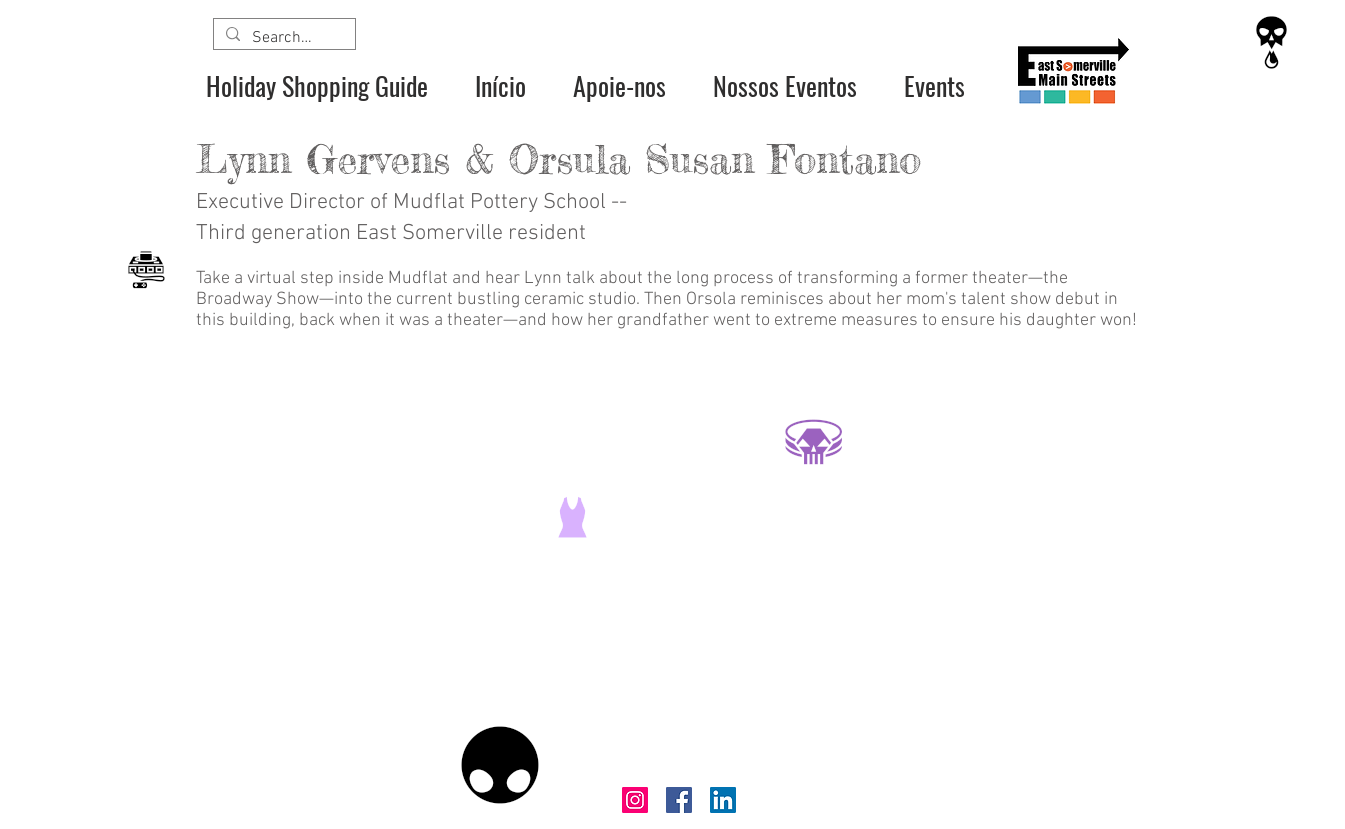 This screenshot has height=829, width=1345. I want to click on indicates a poisonous or toxic item, so click(1271, 42).